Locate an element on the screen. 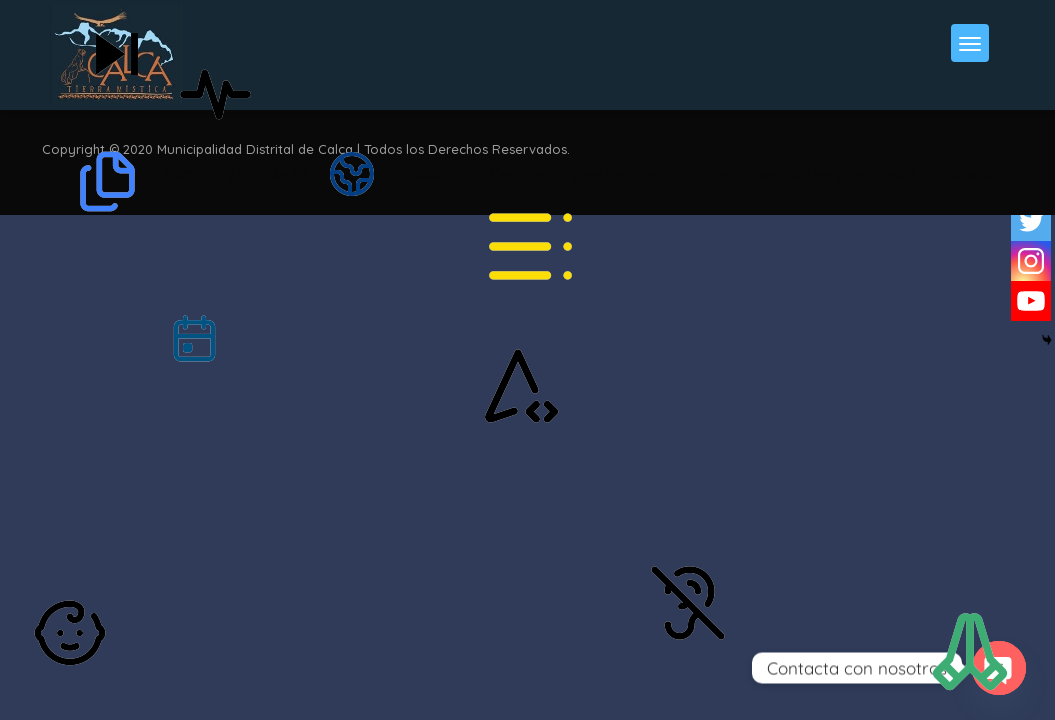 The width and height of the screenshot is (1055, 720). view or add a calendar event is located at coordinates (194, 338).